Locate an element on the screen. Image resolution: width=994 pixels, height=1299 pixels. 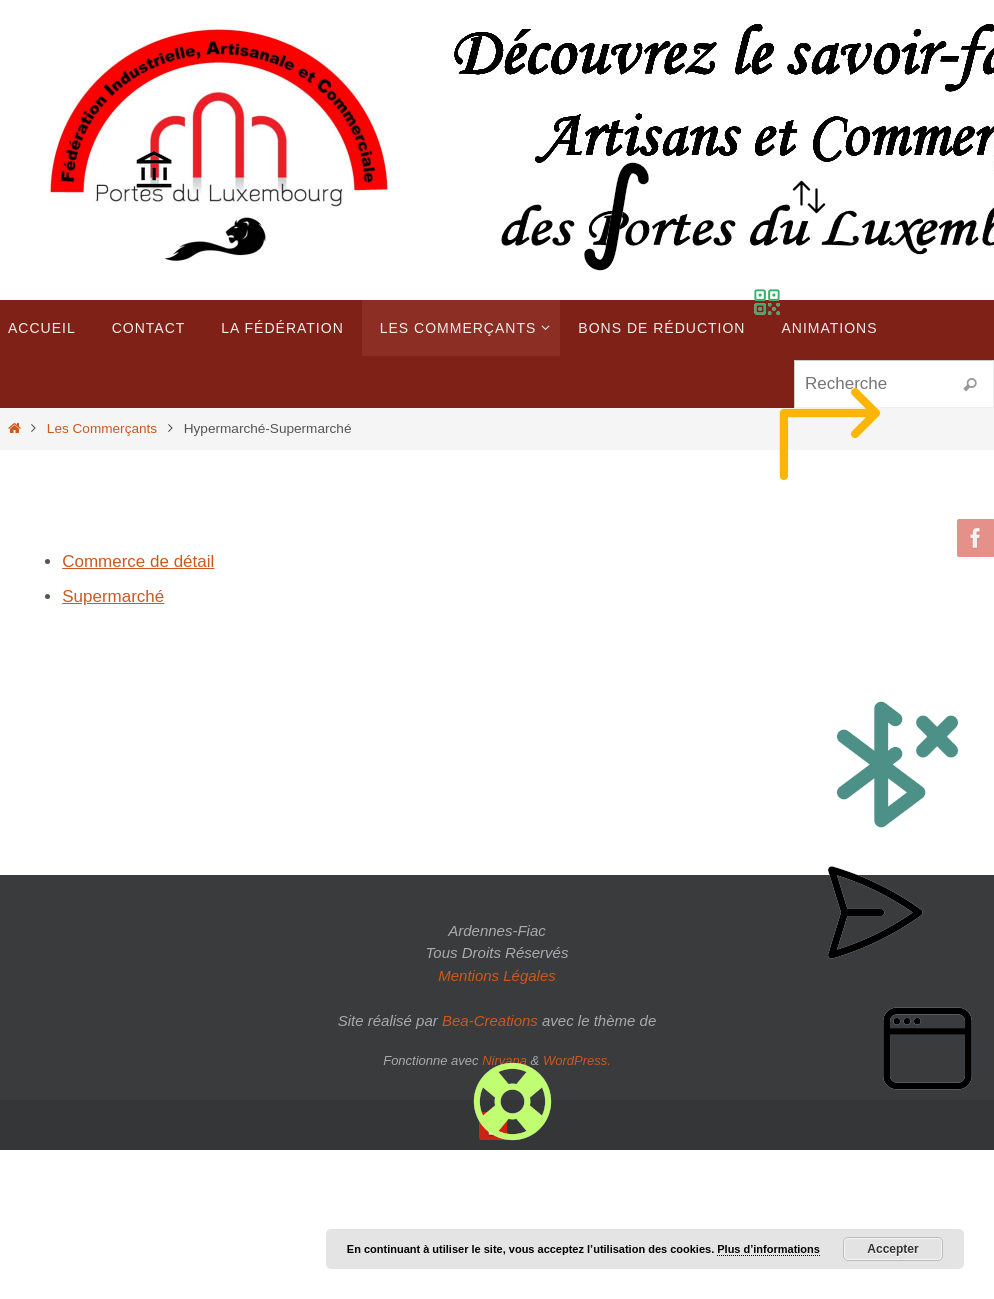
access banking or financial services is located at coordinates (155, 171).